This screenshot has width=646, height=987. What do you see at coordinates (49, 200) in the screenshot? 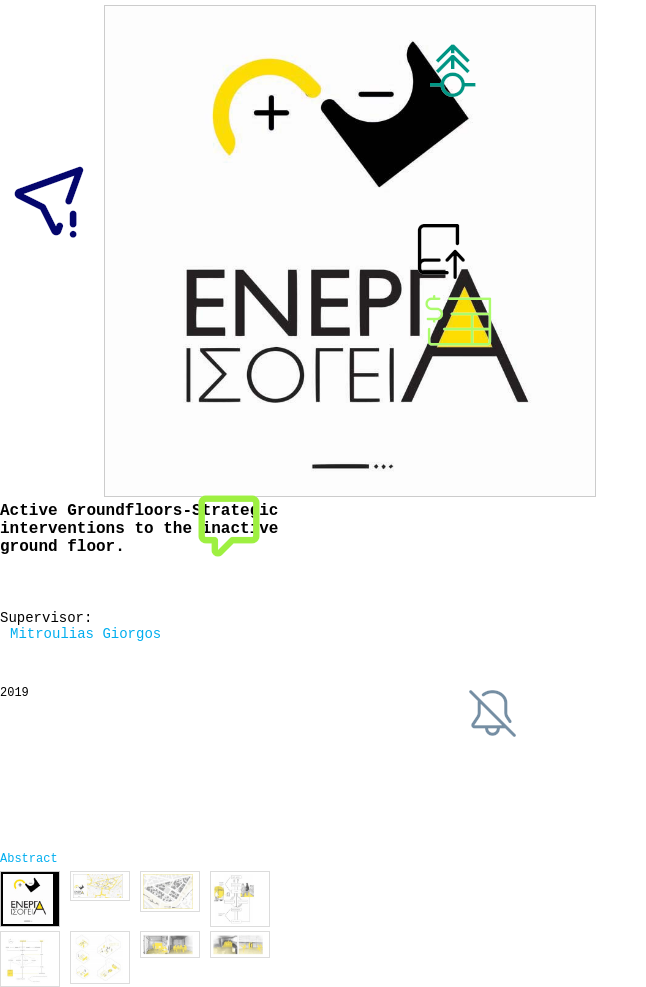
I see `location alert or warning` at bounding box center [49, 200].